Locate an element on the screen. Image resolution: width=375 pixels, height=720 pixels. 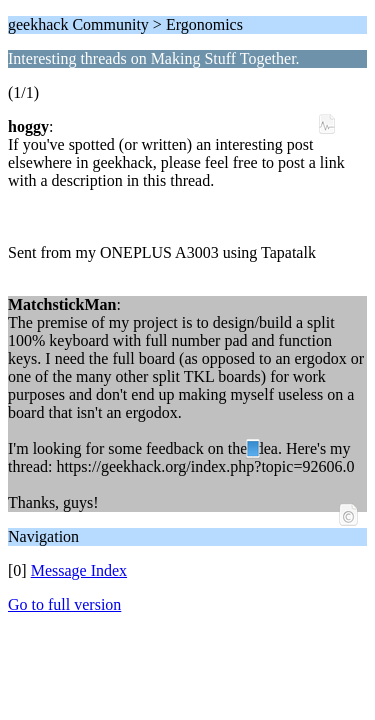
view system log file is located at coordinates (327, 124).